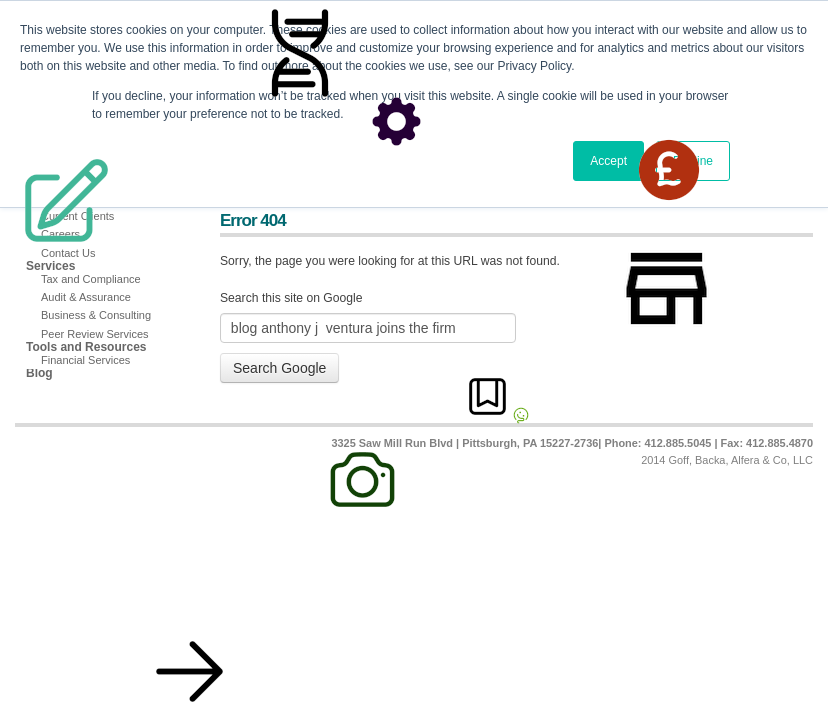  I want to click on edit or compose a new document, so click(65, 202).